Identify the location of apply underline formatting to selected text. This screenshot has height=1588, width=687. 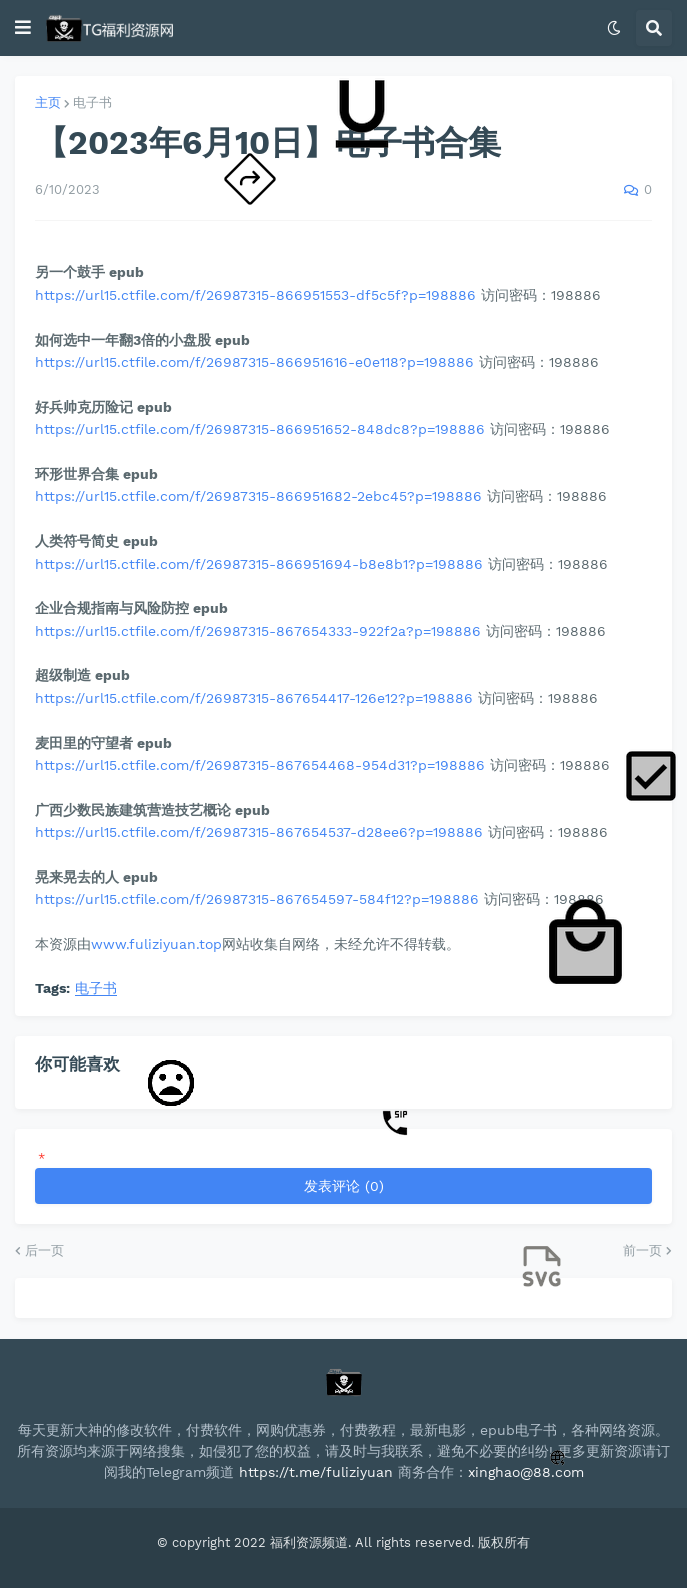
(362, 114).